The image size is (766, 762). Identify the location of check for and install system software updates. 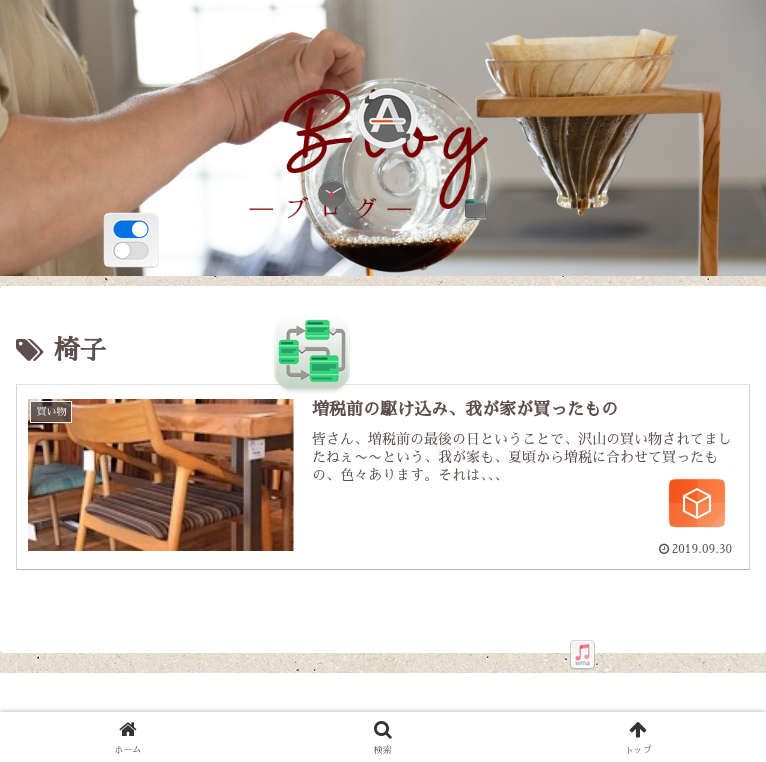
(387, 118).